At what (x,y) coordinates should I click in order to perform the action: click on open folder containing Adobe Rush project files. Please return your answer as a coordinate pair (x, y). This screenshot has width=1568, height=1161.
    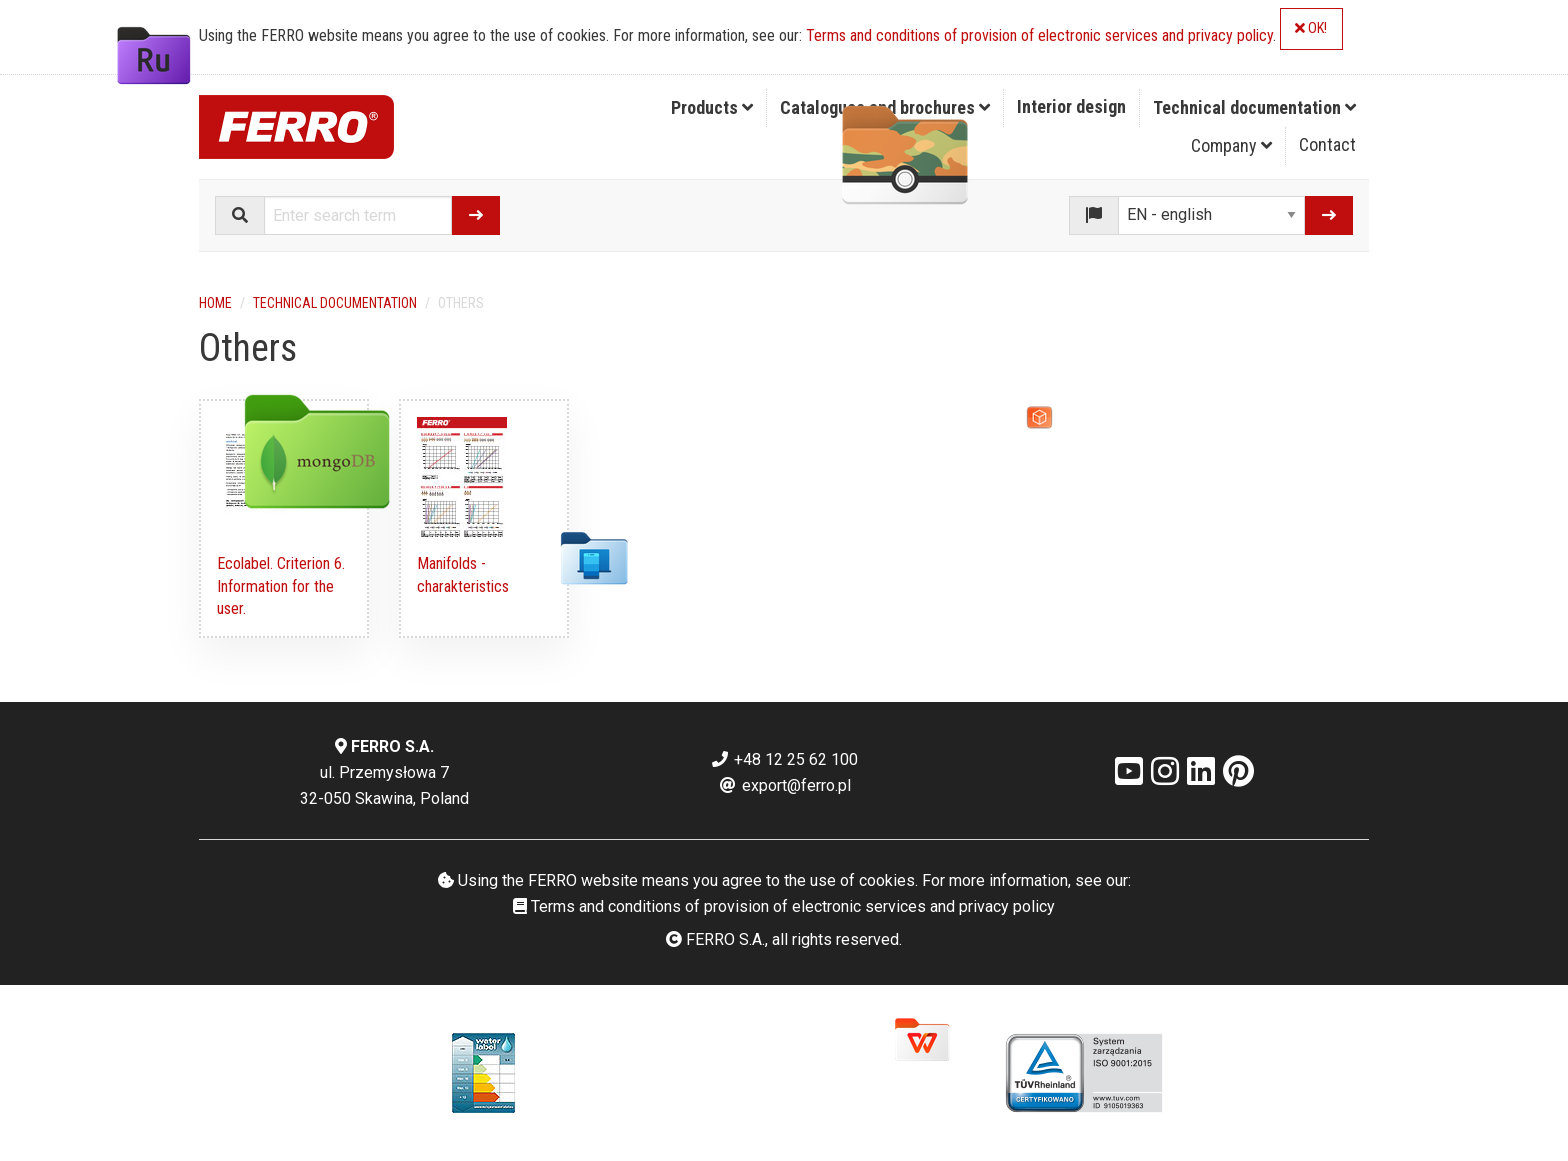
    Looking at the image, I should click on (153, 57).